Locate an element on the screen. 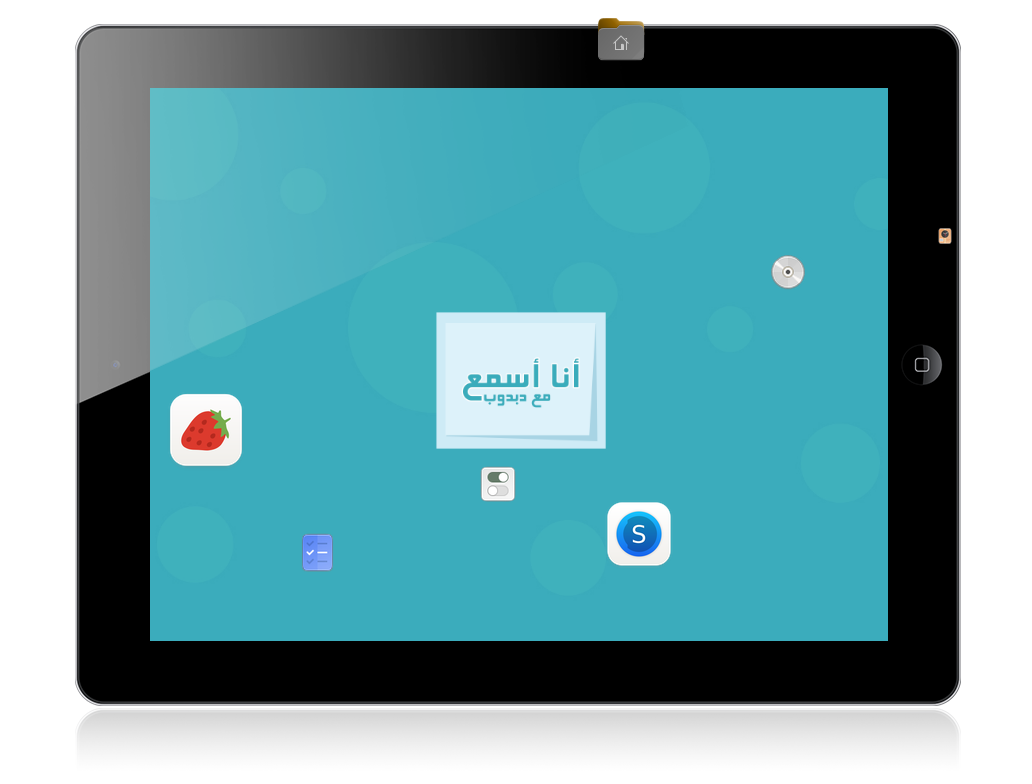  access optical disc drive or CD/DVD media is located at coordinates (788, 272).